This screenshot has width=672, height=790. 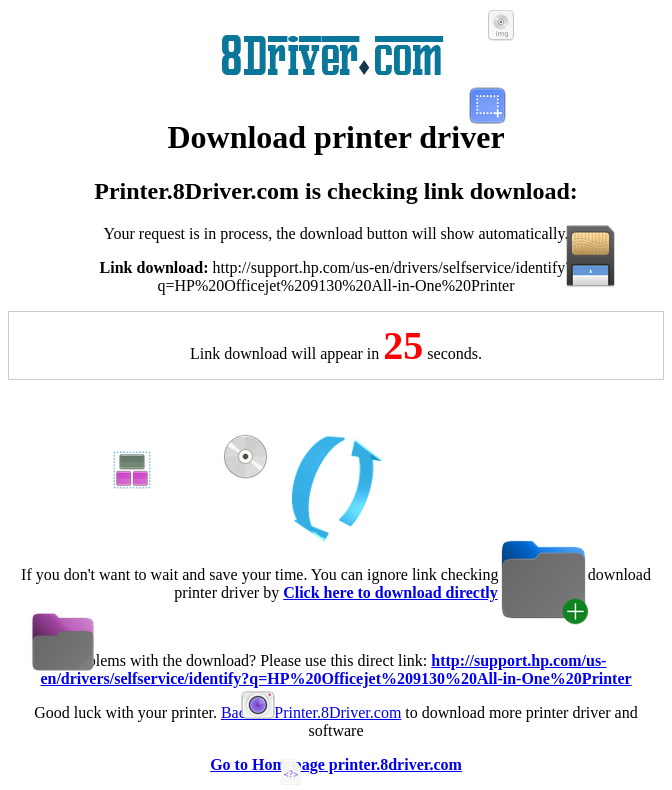 What do you see at coordinates (258, 705) in the screenshot?
I see `open cheese webcam application` at bounding box center [258, 705].